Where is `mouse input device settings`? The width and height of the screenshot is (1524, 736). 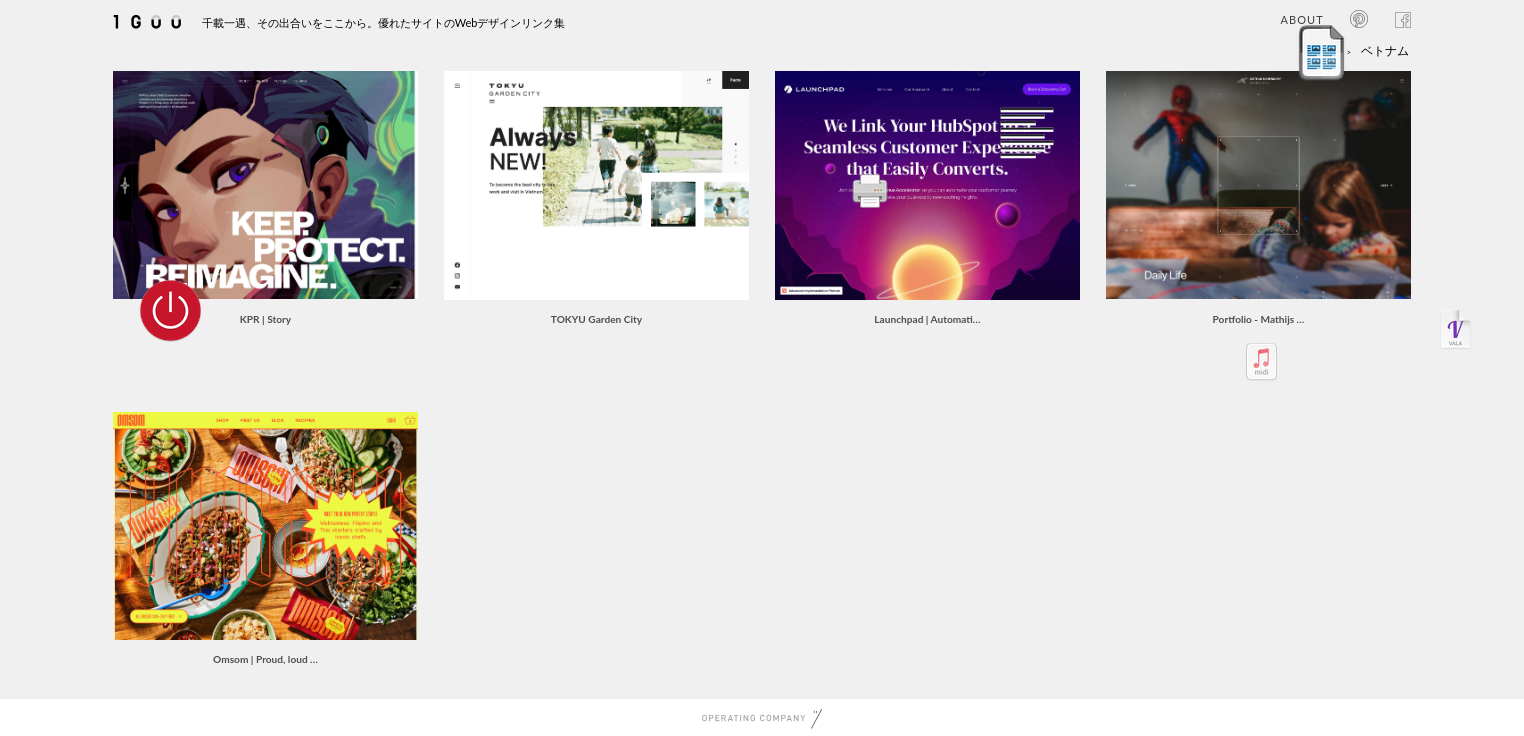
mouse input device settings is located at coordinates (281, 445).